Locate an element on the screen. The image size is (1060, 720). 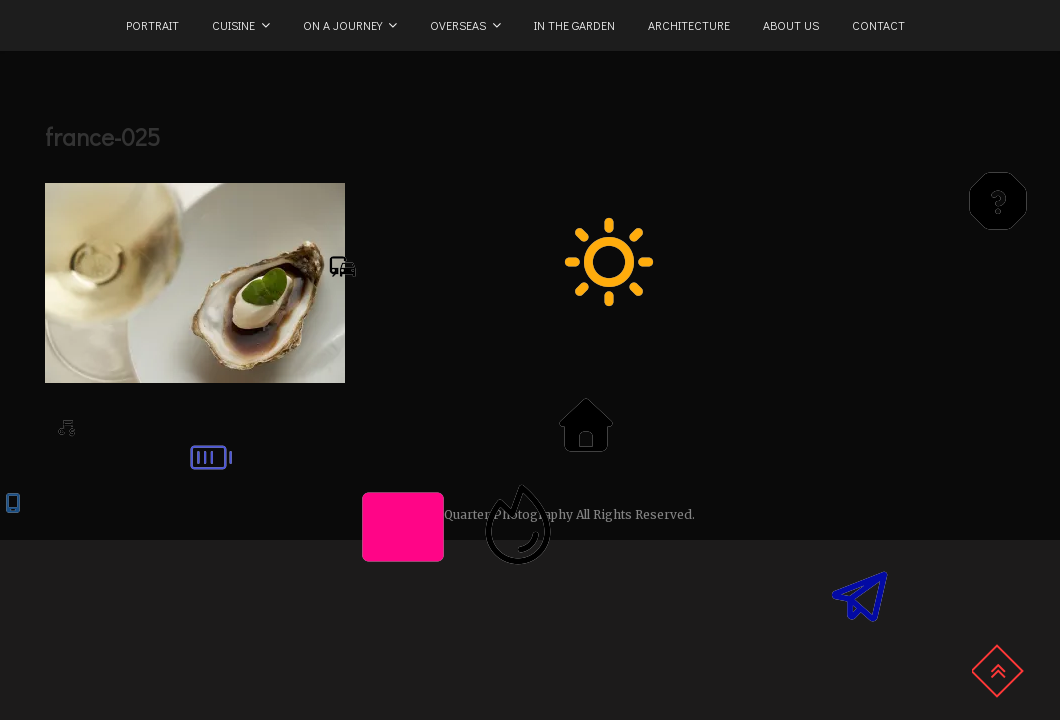
placeholder for image or media content is located at coordinates (403, 527).